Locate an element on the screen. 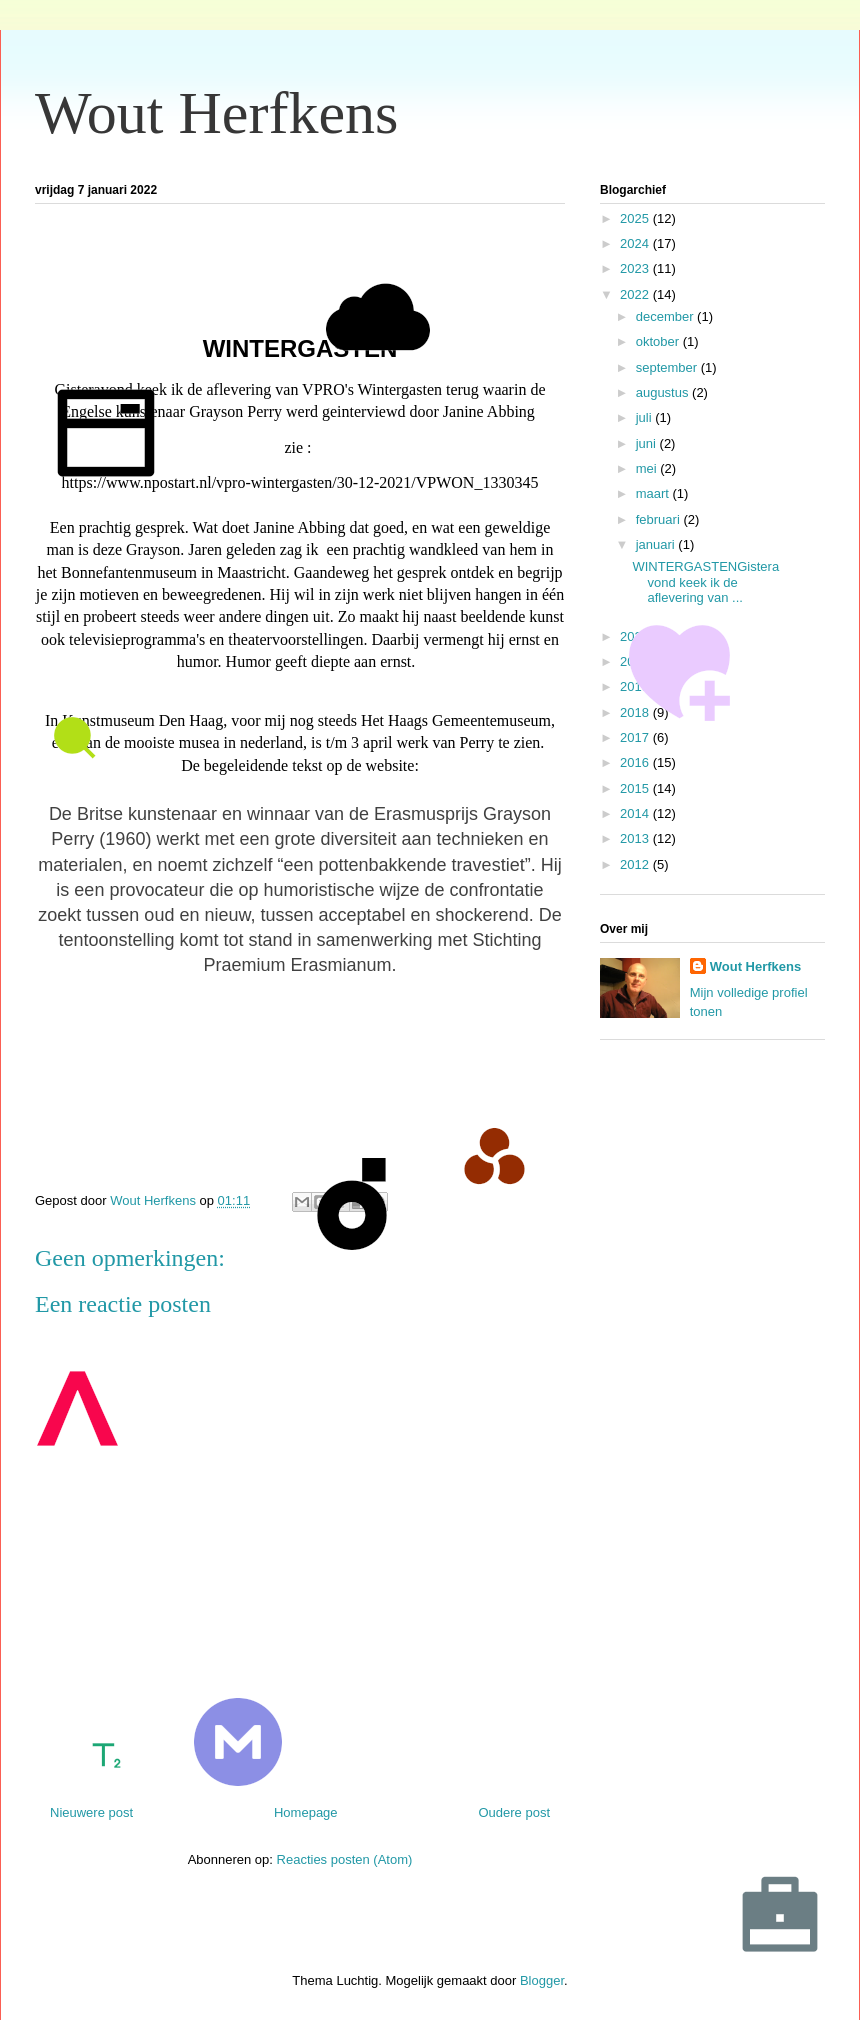  open the MEGA cloud storage app is located at coordinates (238, 1742).